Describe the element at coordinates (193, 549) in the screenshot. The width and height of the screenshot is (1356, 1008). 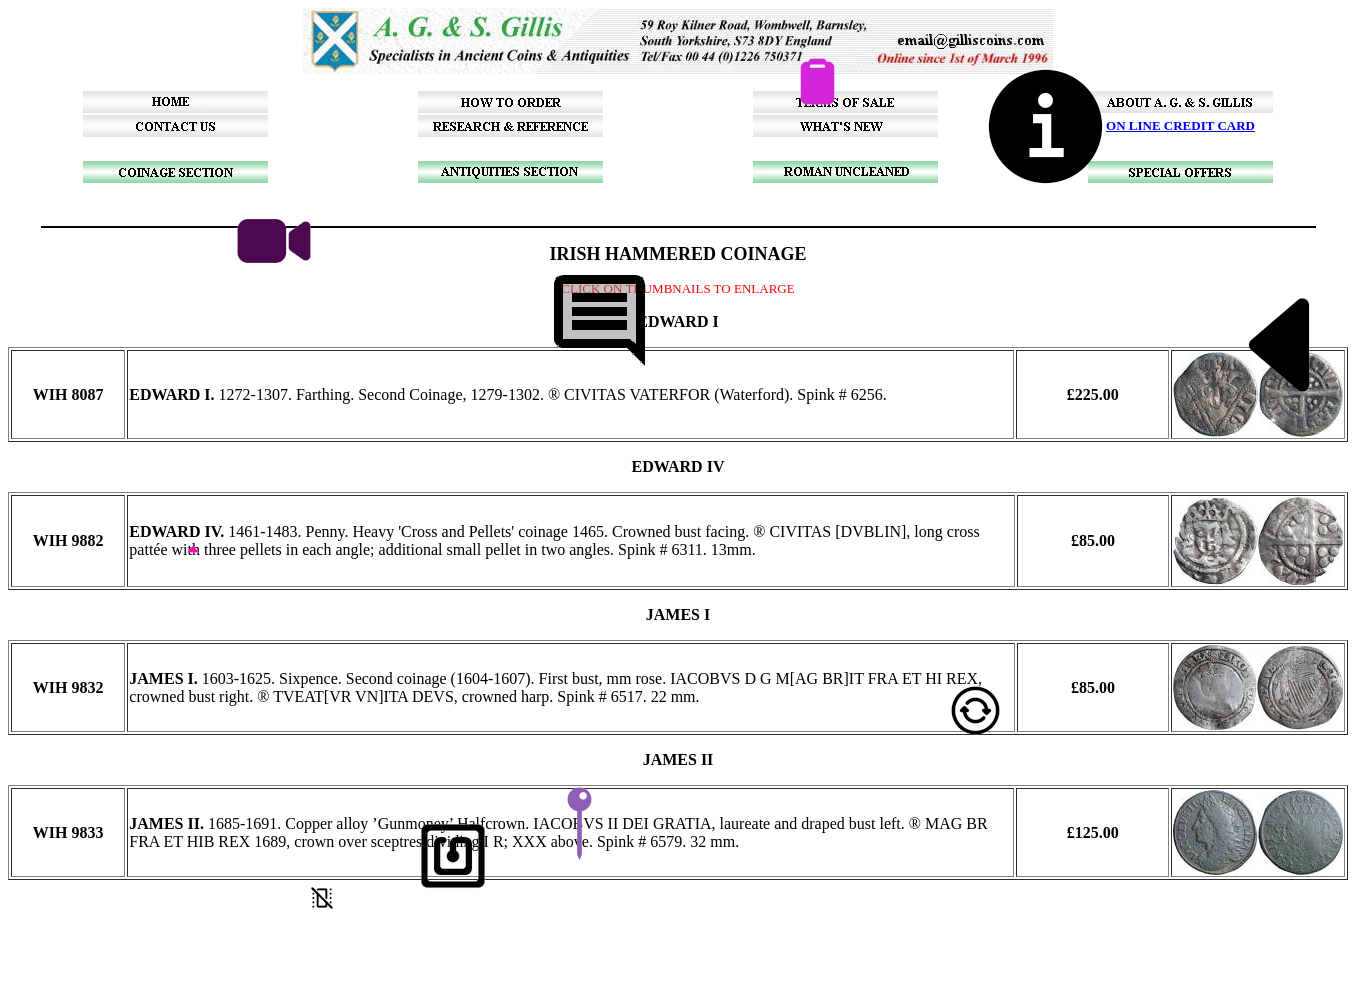
I see `collapse an expanded section or menu` at that location.